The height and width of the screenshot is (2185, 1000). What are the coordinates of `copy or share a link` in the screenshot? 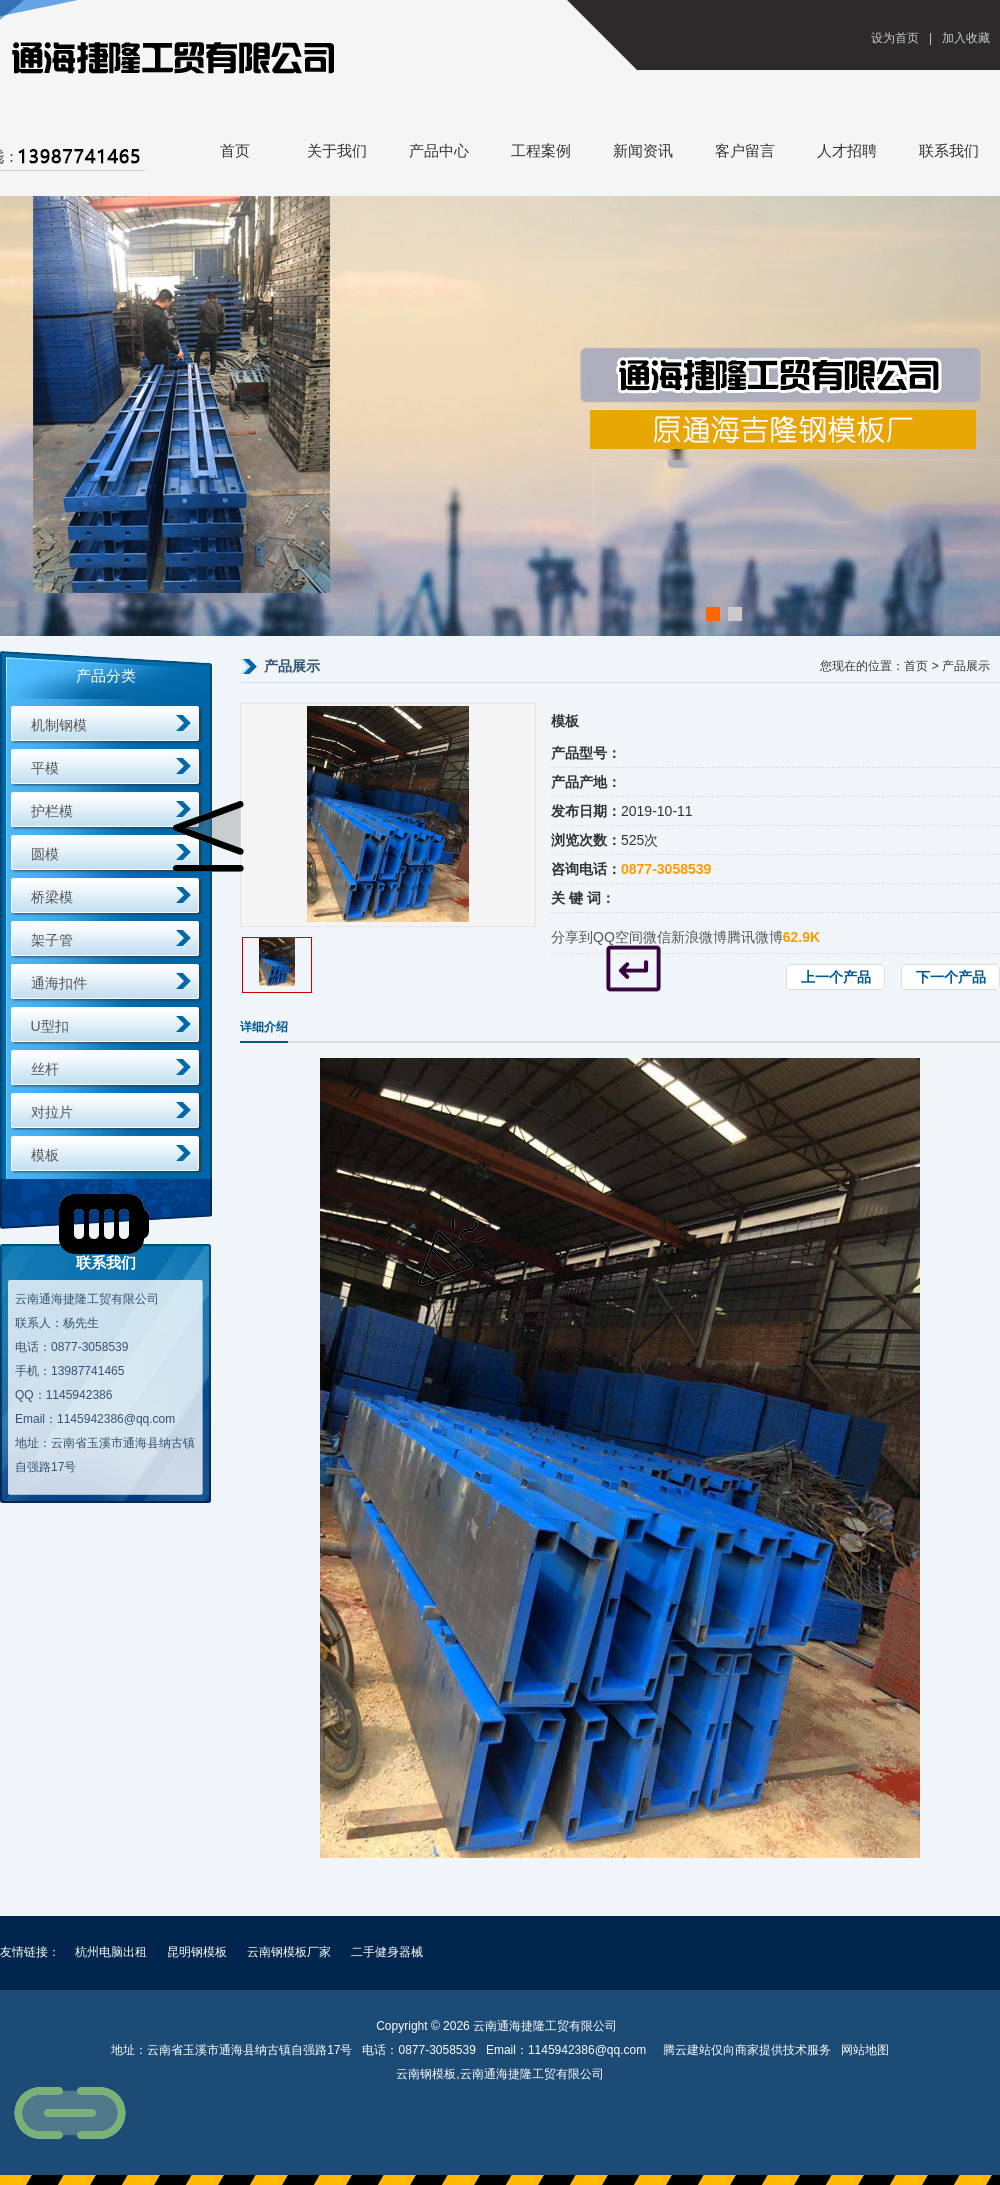 It's located at (70, 2113).